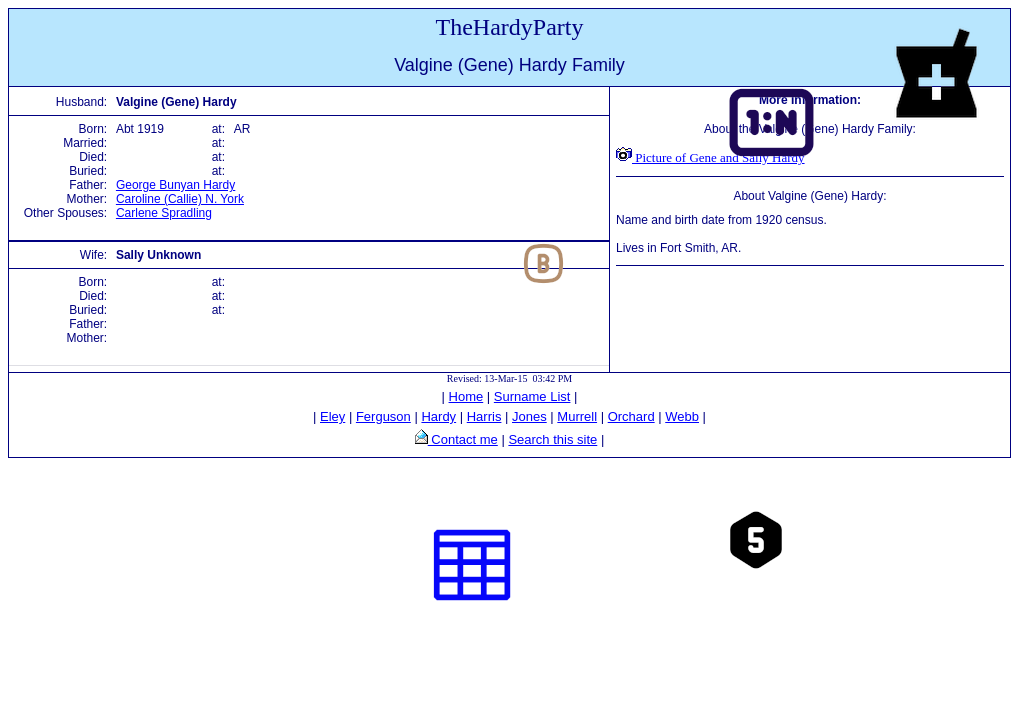 The height and width of the screenshot is (720, 1011). Describe the element at coordinates (543, 263) in the screenshot. I see `apply bold formatting to selected text` at that location.